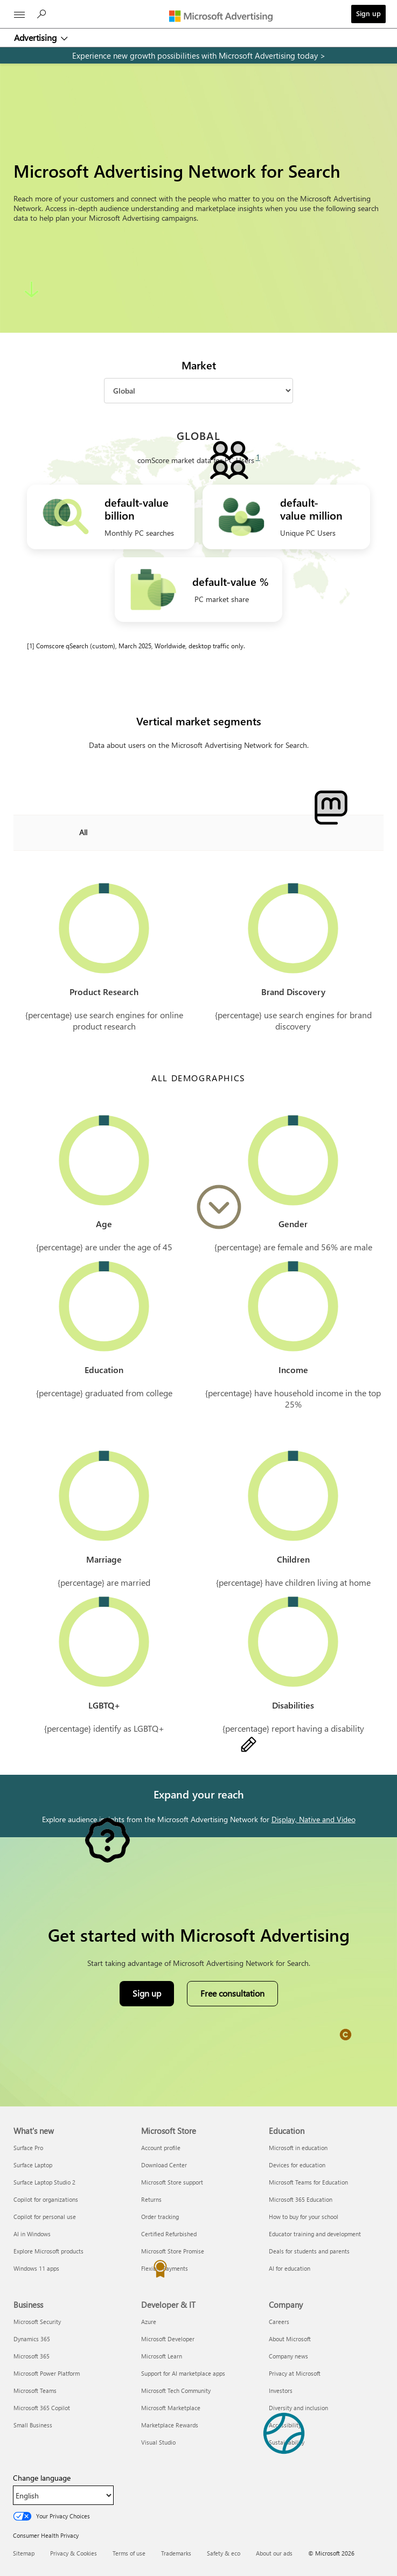 The height and width of the screenshot is (2576, 397). Describe the element at coordinates (107, 1840) in the screenshot. I see `indicates unverified status or identity` at that location.